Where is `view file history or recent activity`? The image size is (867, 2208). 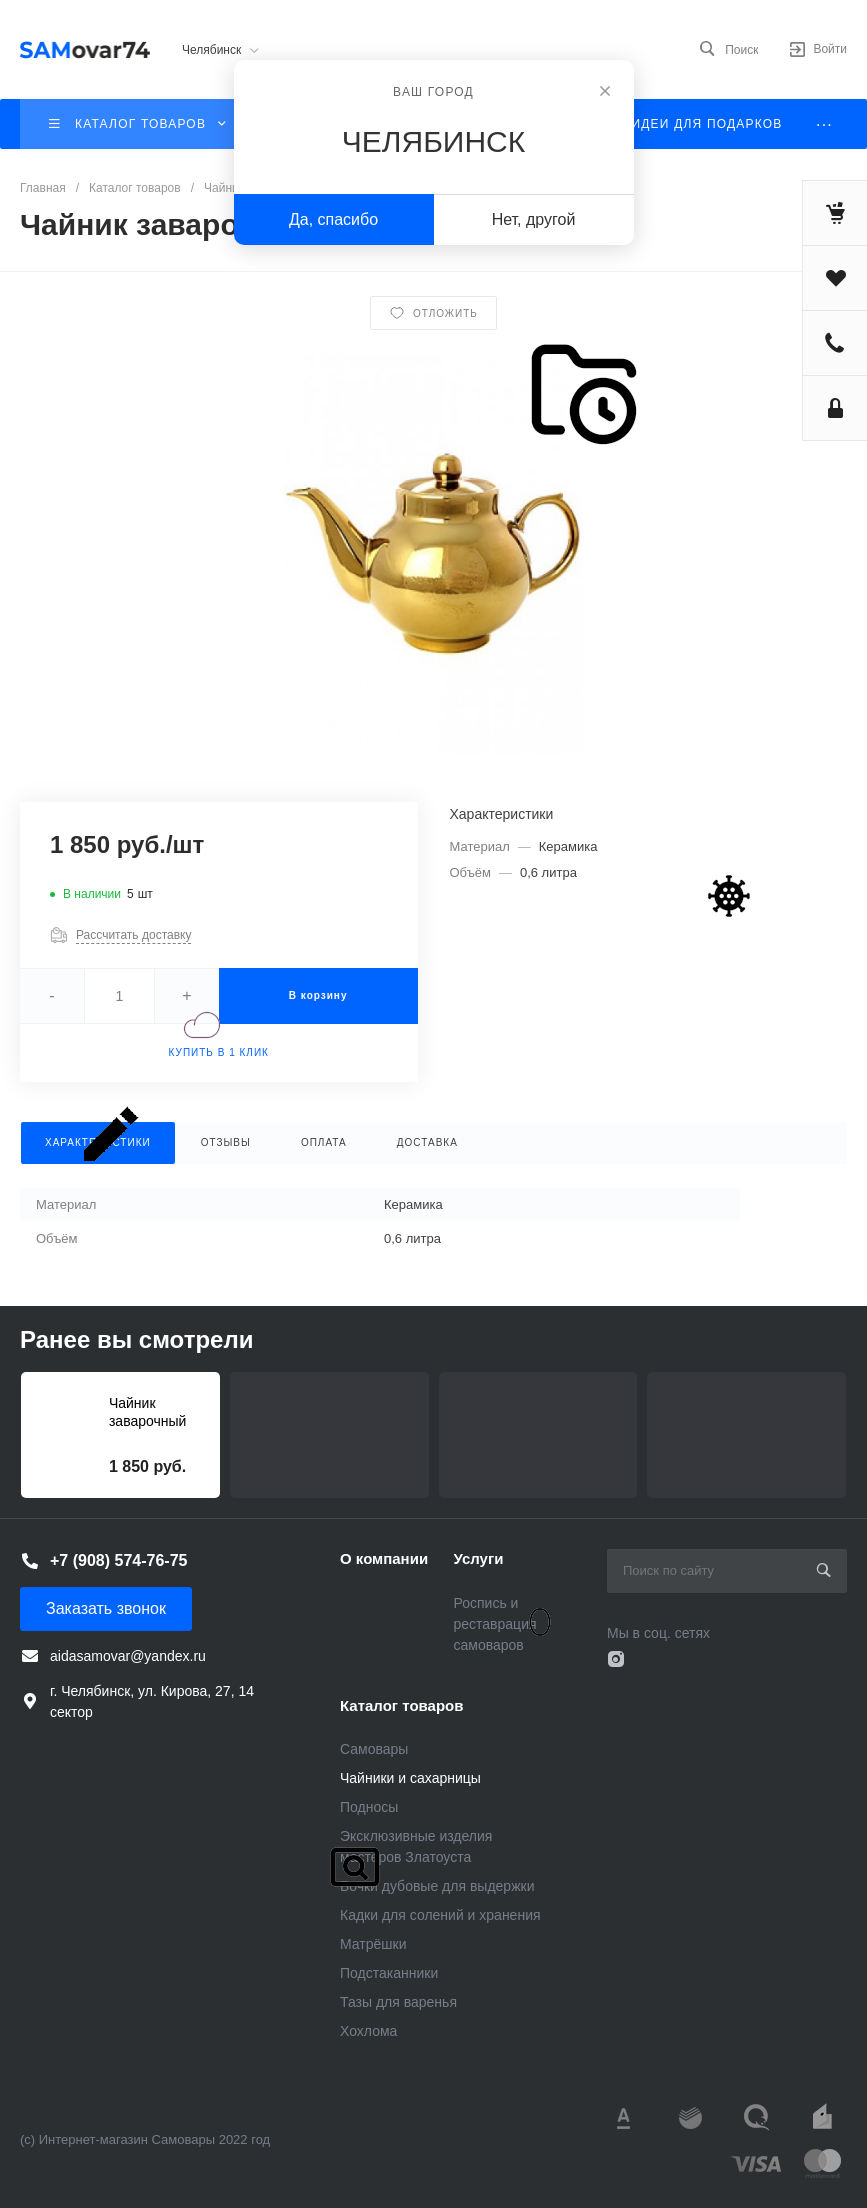 view file history or recent activity is located at coordinates (584, 392).